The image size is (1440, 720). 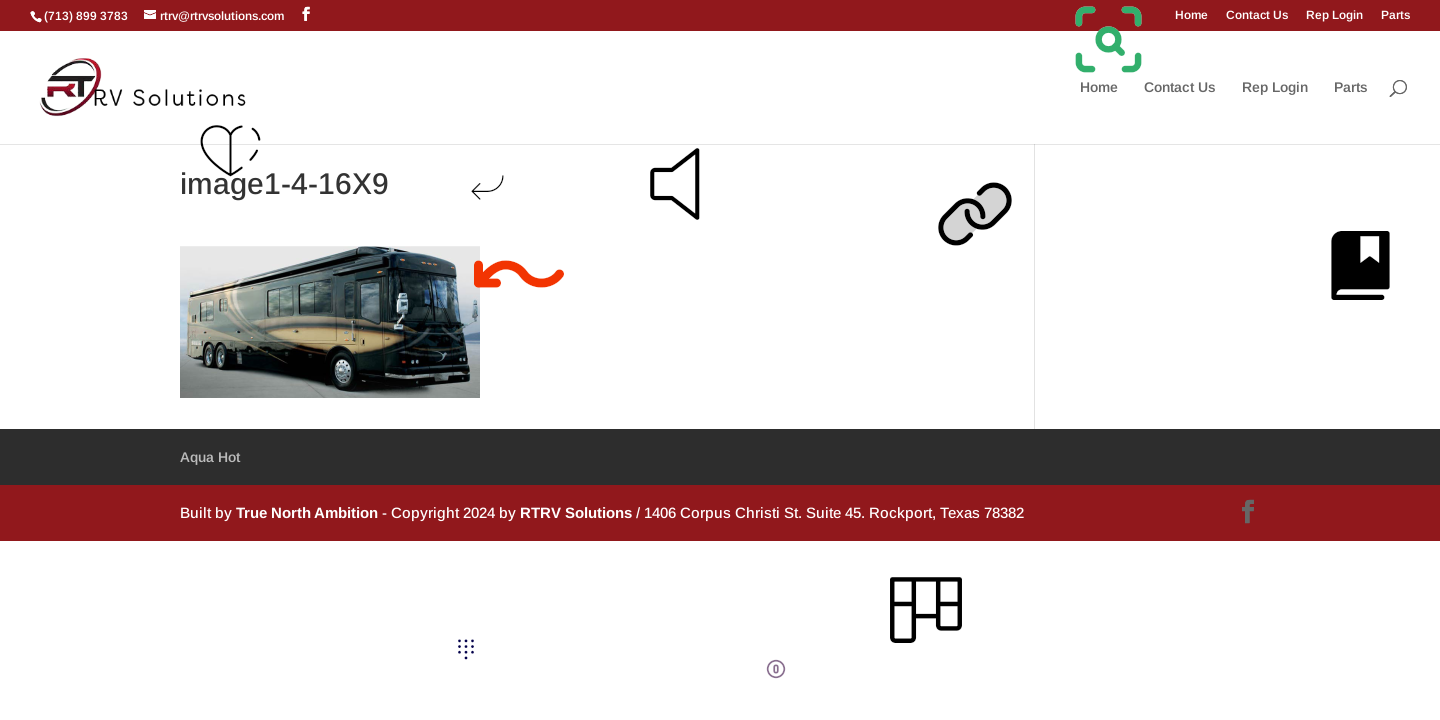 I want to click on indicates zero items or empty count, so click(x=776, y=669).